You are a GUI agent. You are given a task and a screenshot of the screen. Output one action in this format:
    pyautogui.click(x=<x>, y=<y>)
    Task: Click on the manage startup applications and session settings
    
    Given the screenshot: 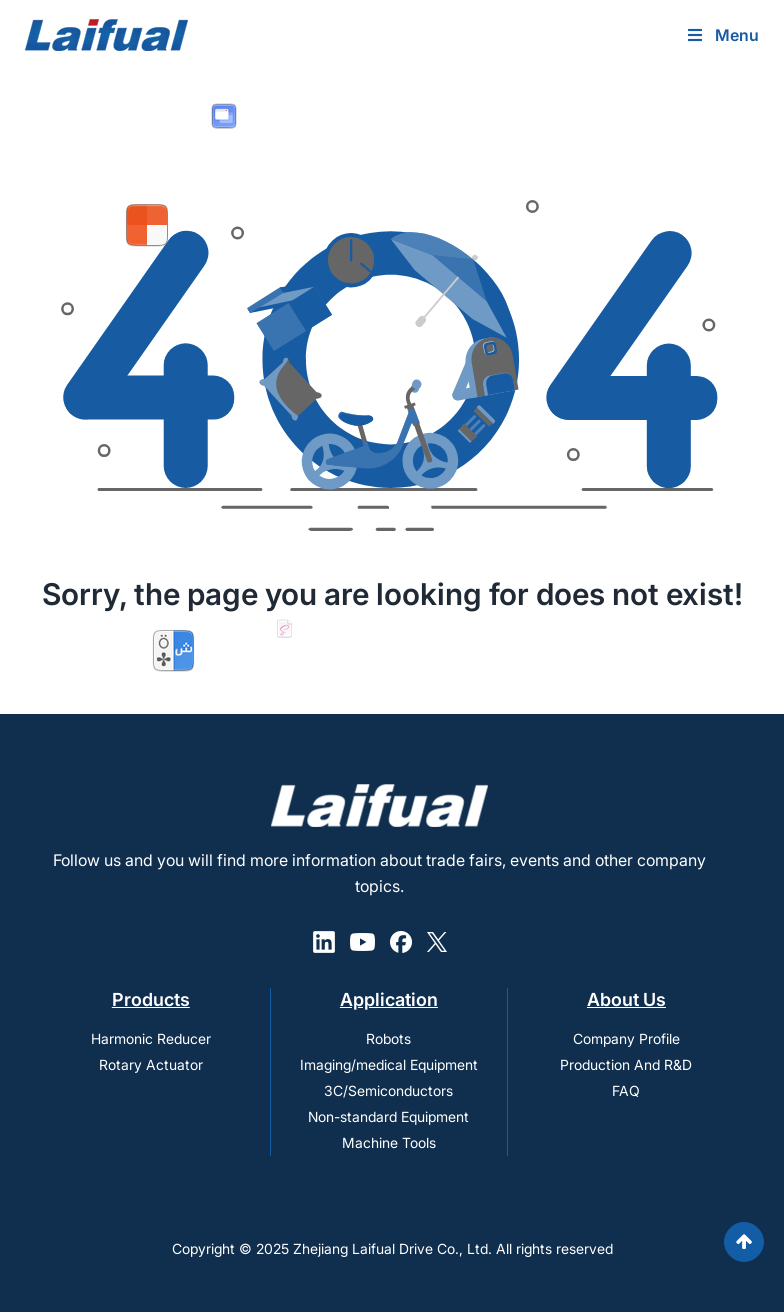 What is the action you would take?
    pyautogui.click(x=224, y=116)
    